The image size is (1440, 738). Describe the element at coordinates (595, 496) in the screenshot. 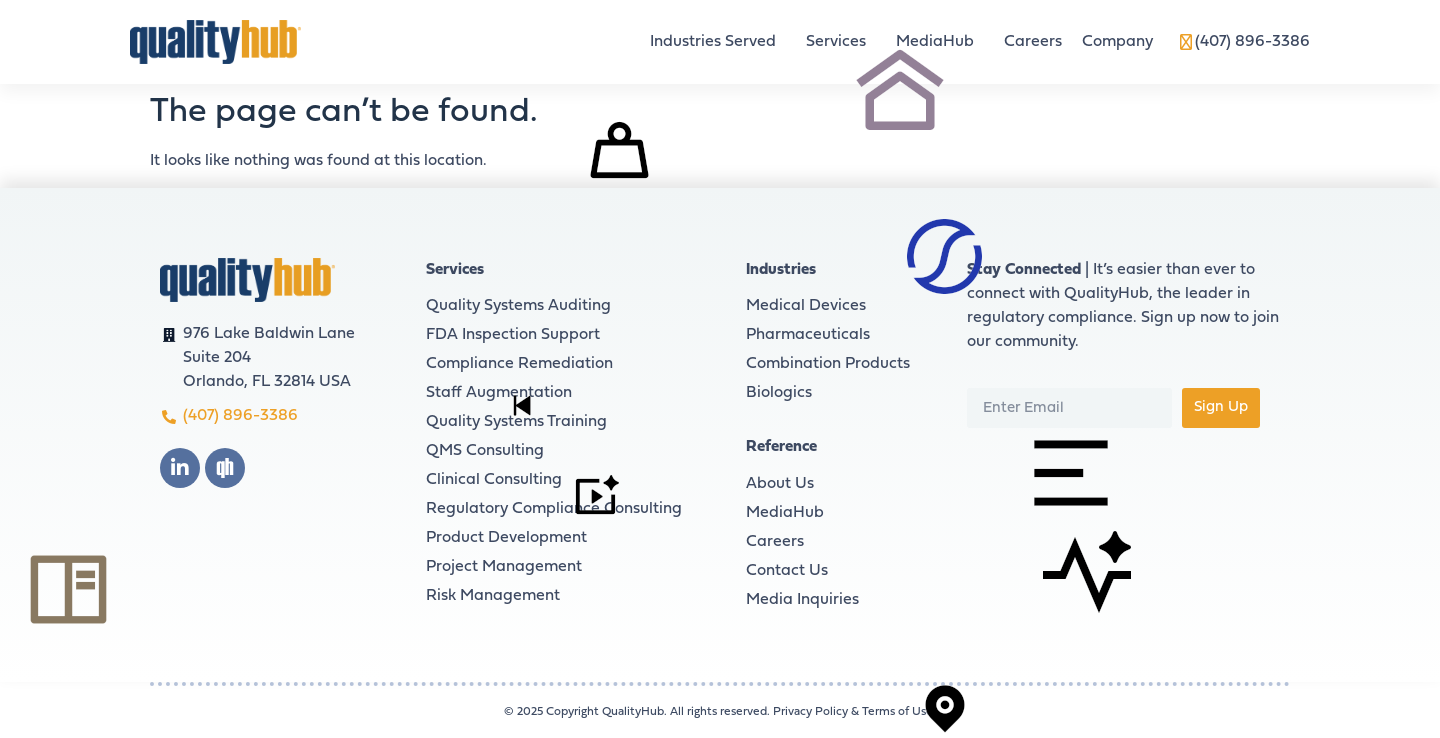

I see `access AI-powered video generation tools` at that location.